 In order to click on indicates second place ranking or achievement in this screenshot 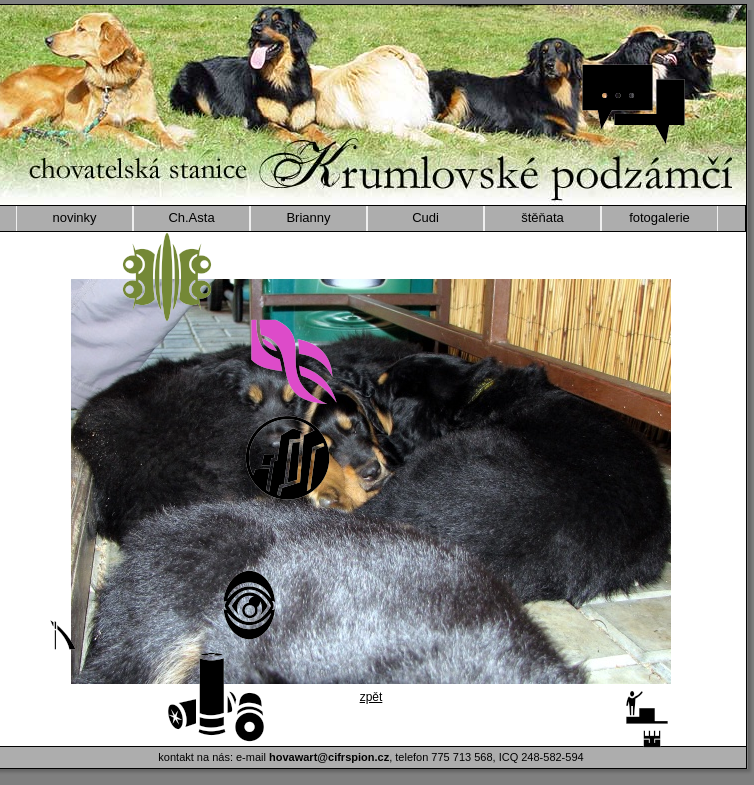, I will do `click(647, 703)`.